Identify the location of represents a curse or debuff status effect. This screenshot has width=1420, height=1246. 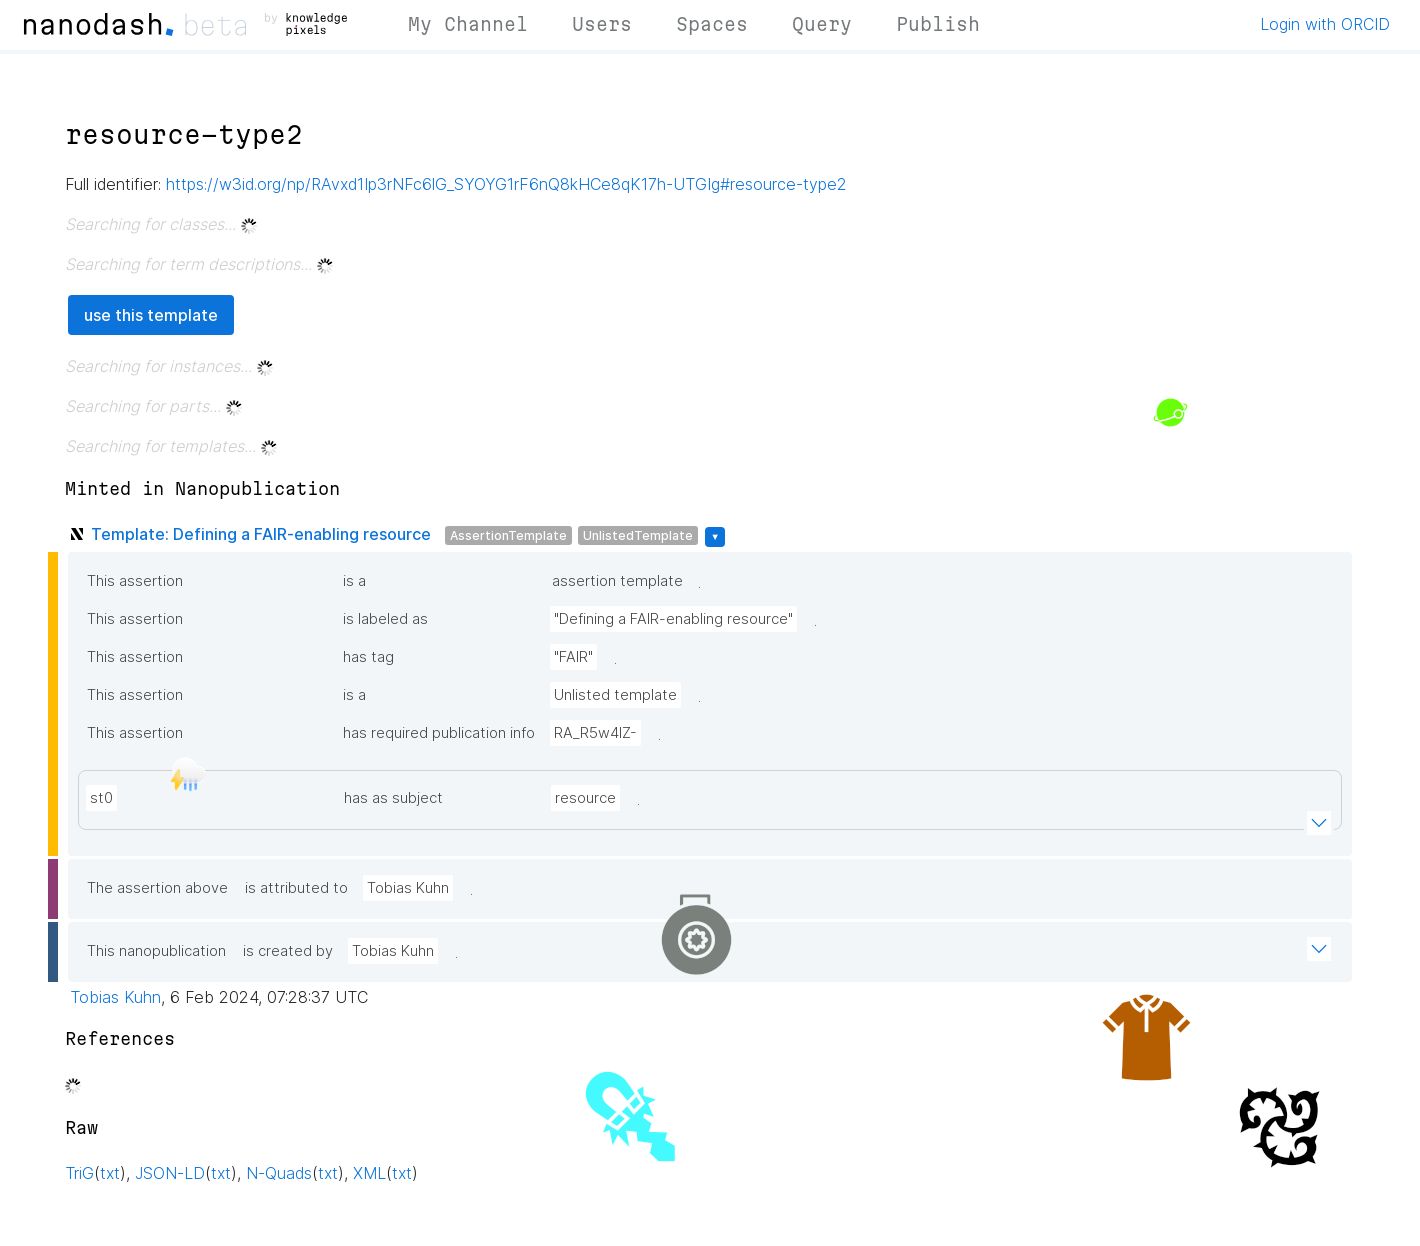
(1280, 1128).